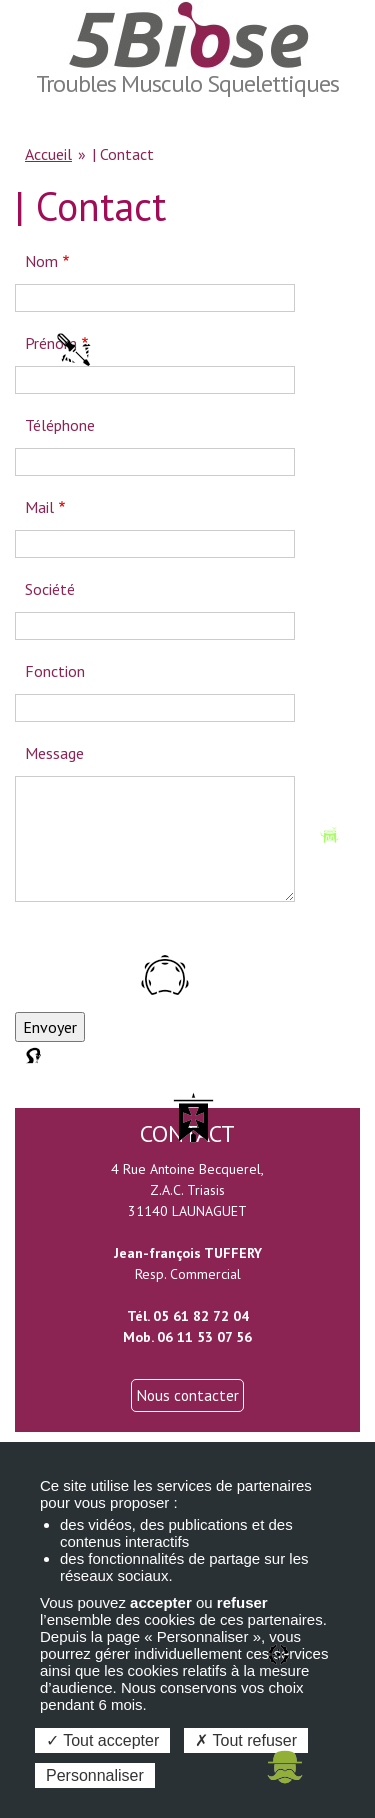 The width and height of the screenshot is (375, 1818). I want to click on view guild or clan banner, so click(193, 1117).